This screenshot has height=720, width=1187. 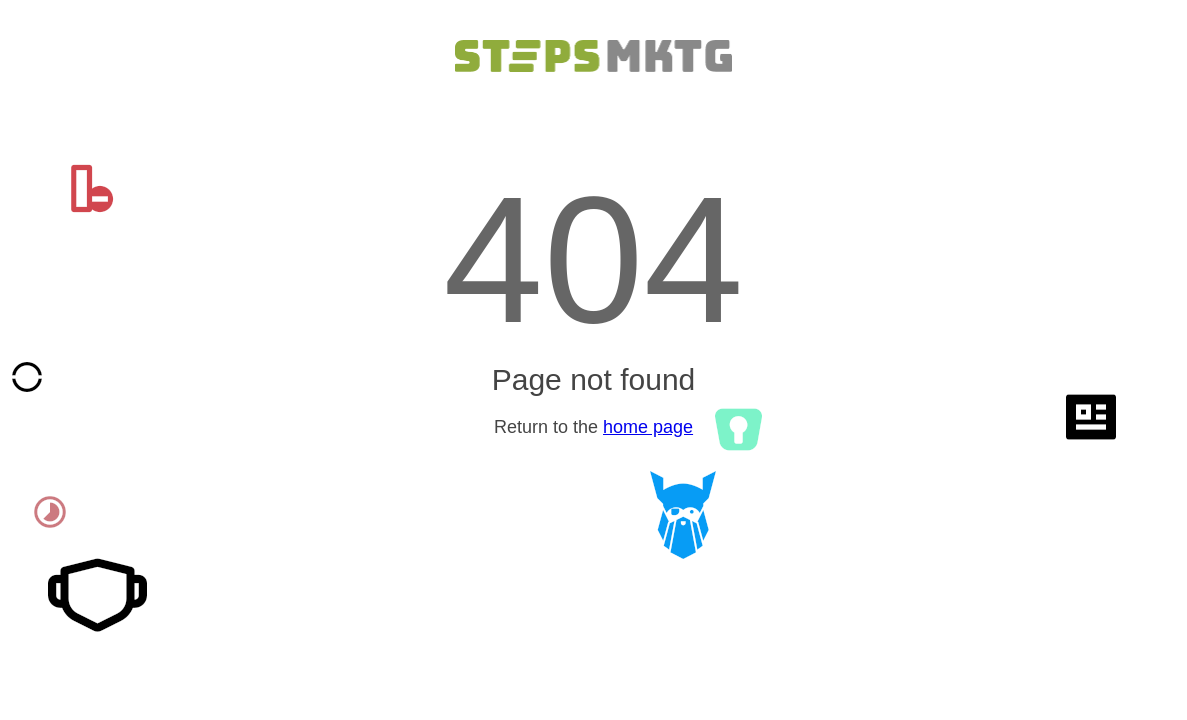 I want to click on visit the odin project website, so click(x=683, y=515).